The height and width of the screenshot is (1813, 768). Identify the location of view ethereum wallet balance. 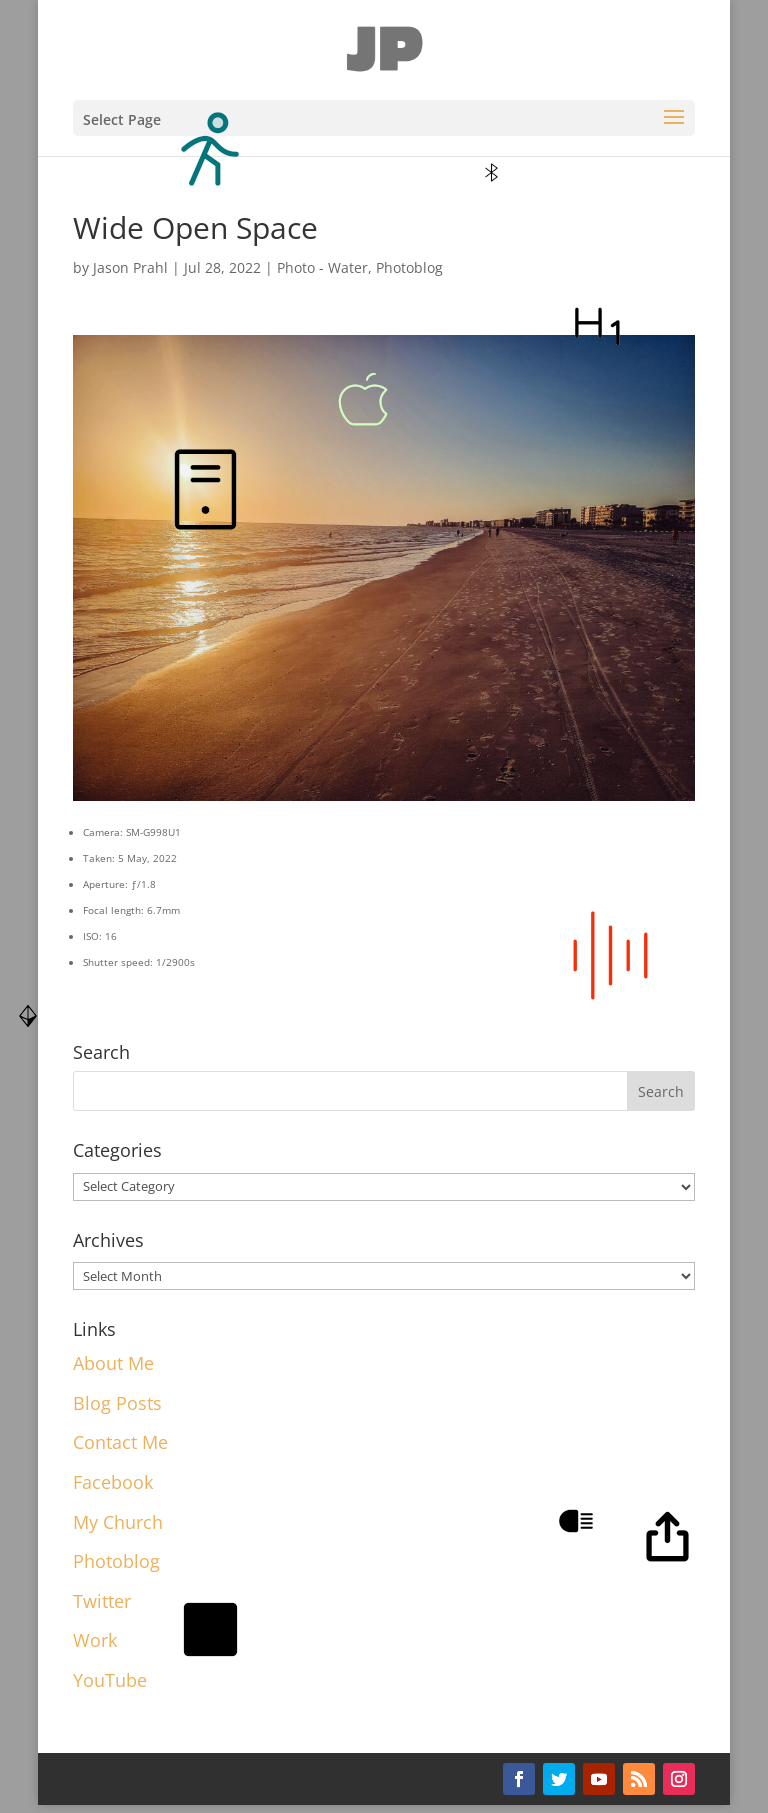
(28, 1016).